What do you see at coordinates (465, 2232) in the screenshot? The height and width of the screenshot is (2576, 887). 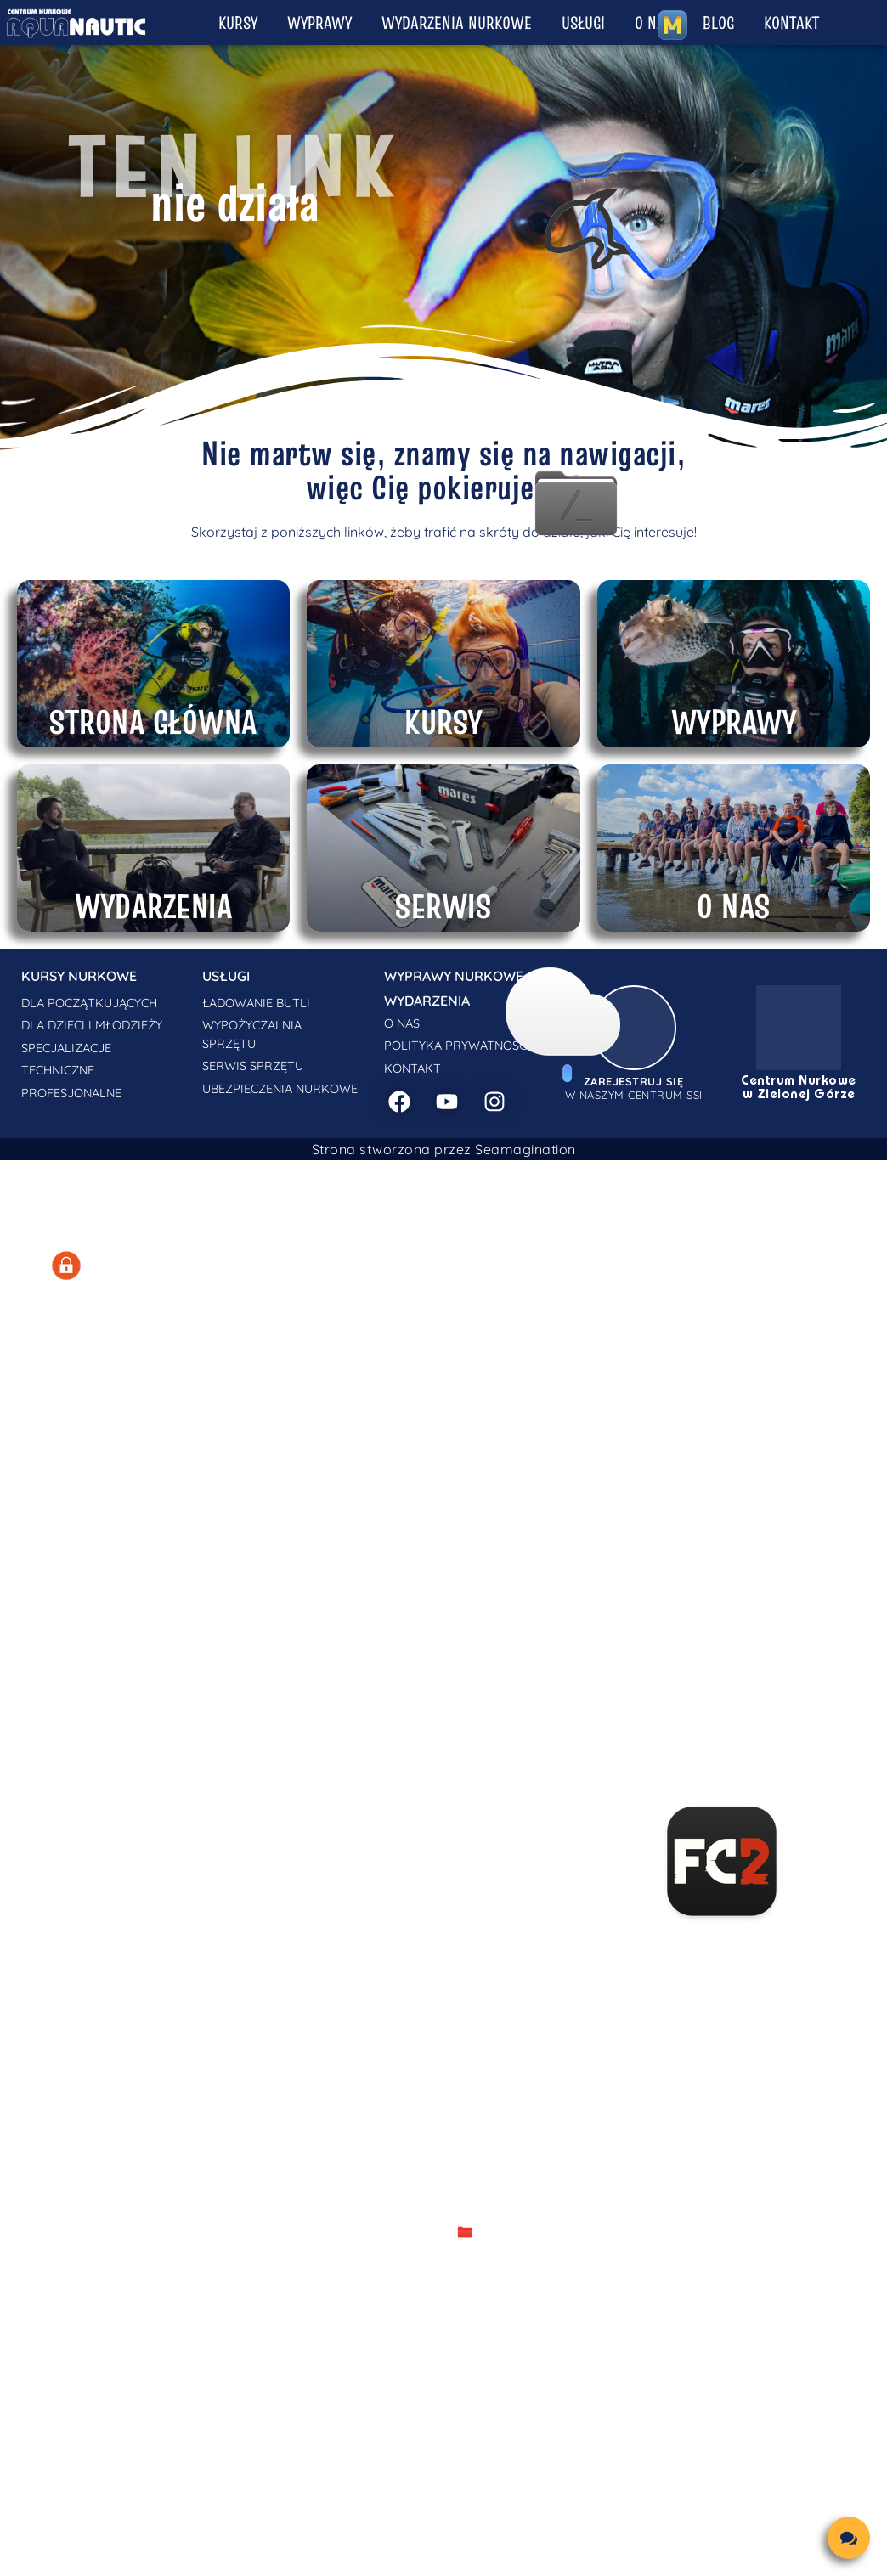 I see `open folder containing files` at bounding box center [465, 2232].